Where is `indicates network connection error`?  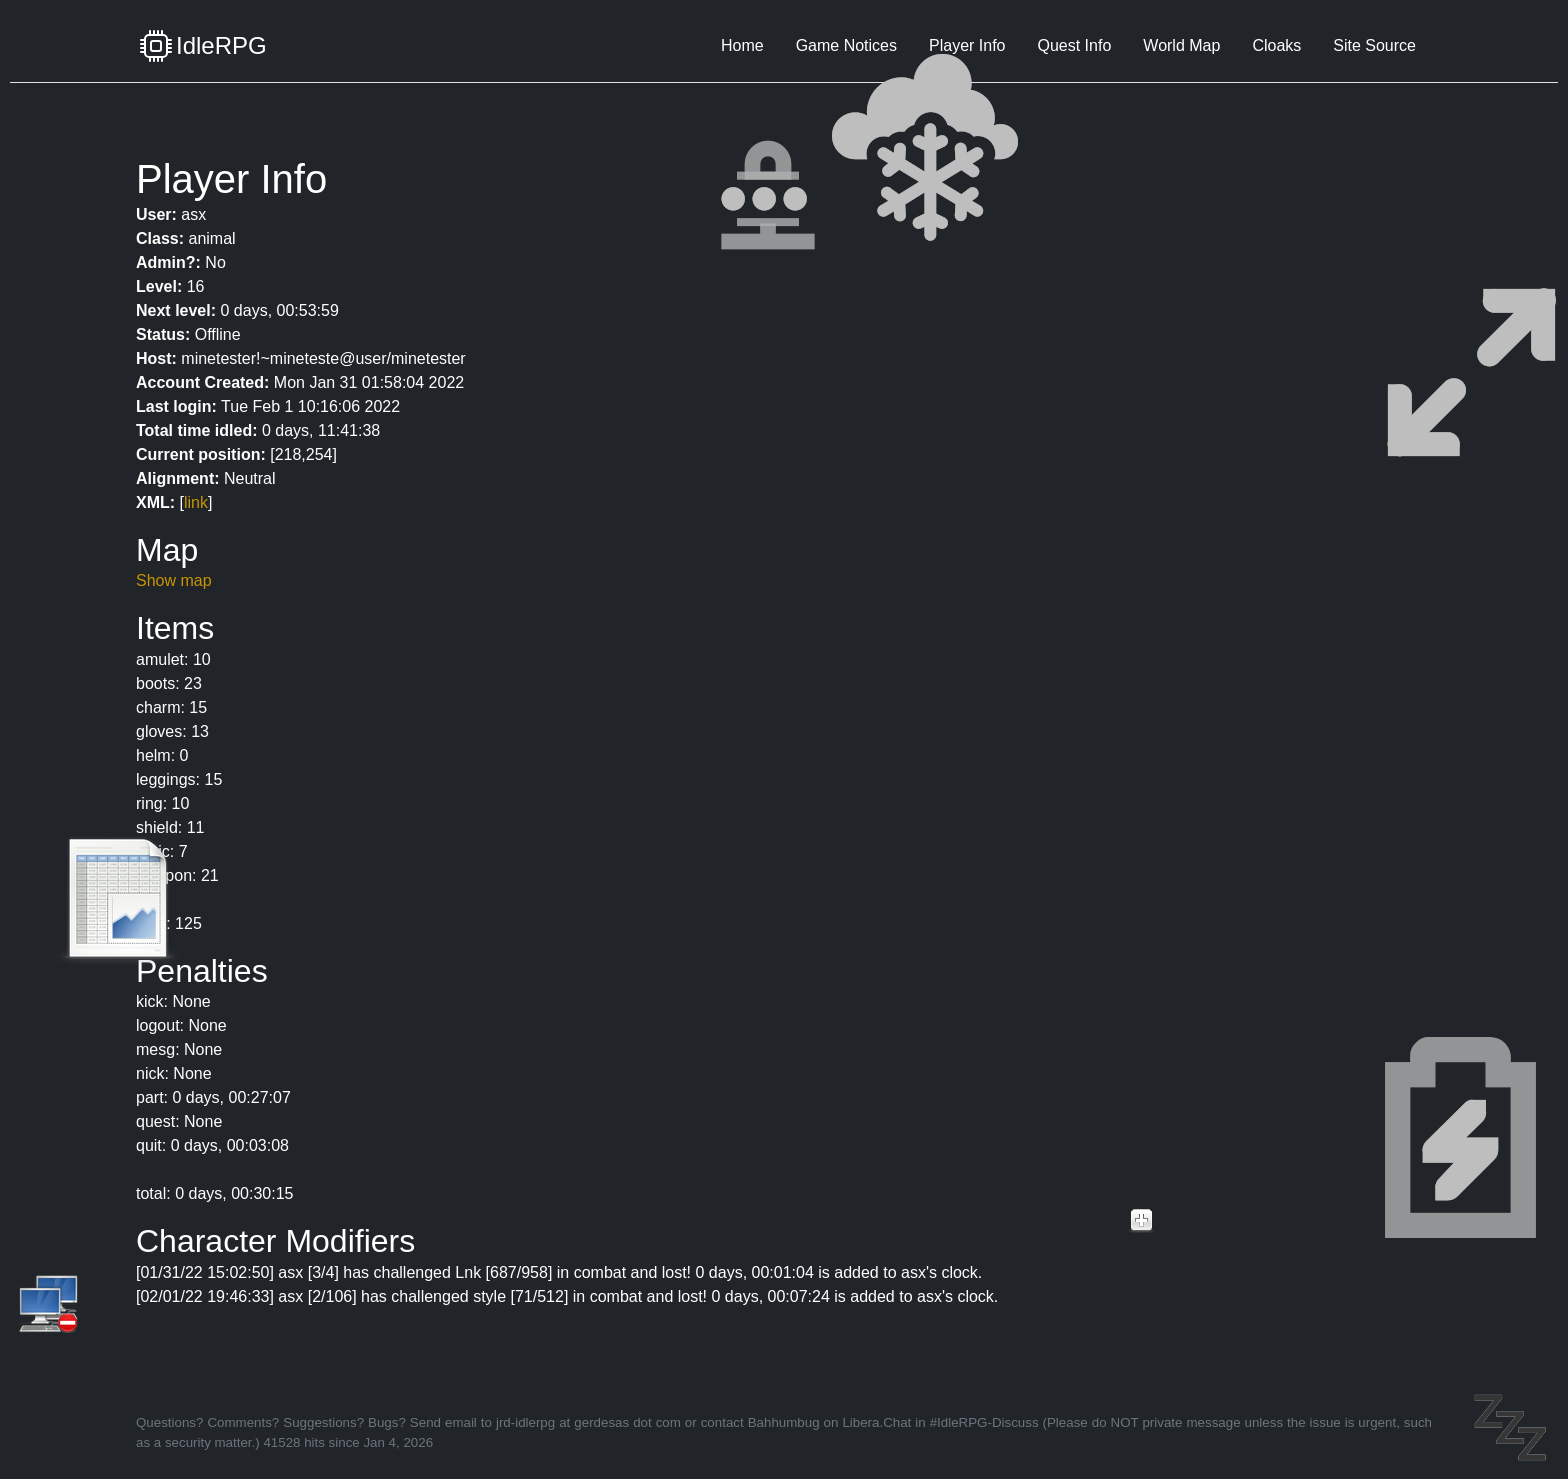 indicates network connection error is located at coordinates (48, 1304).